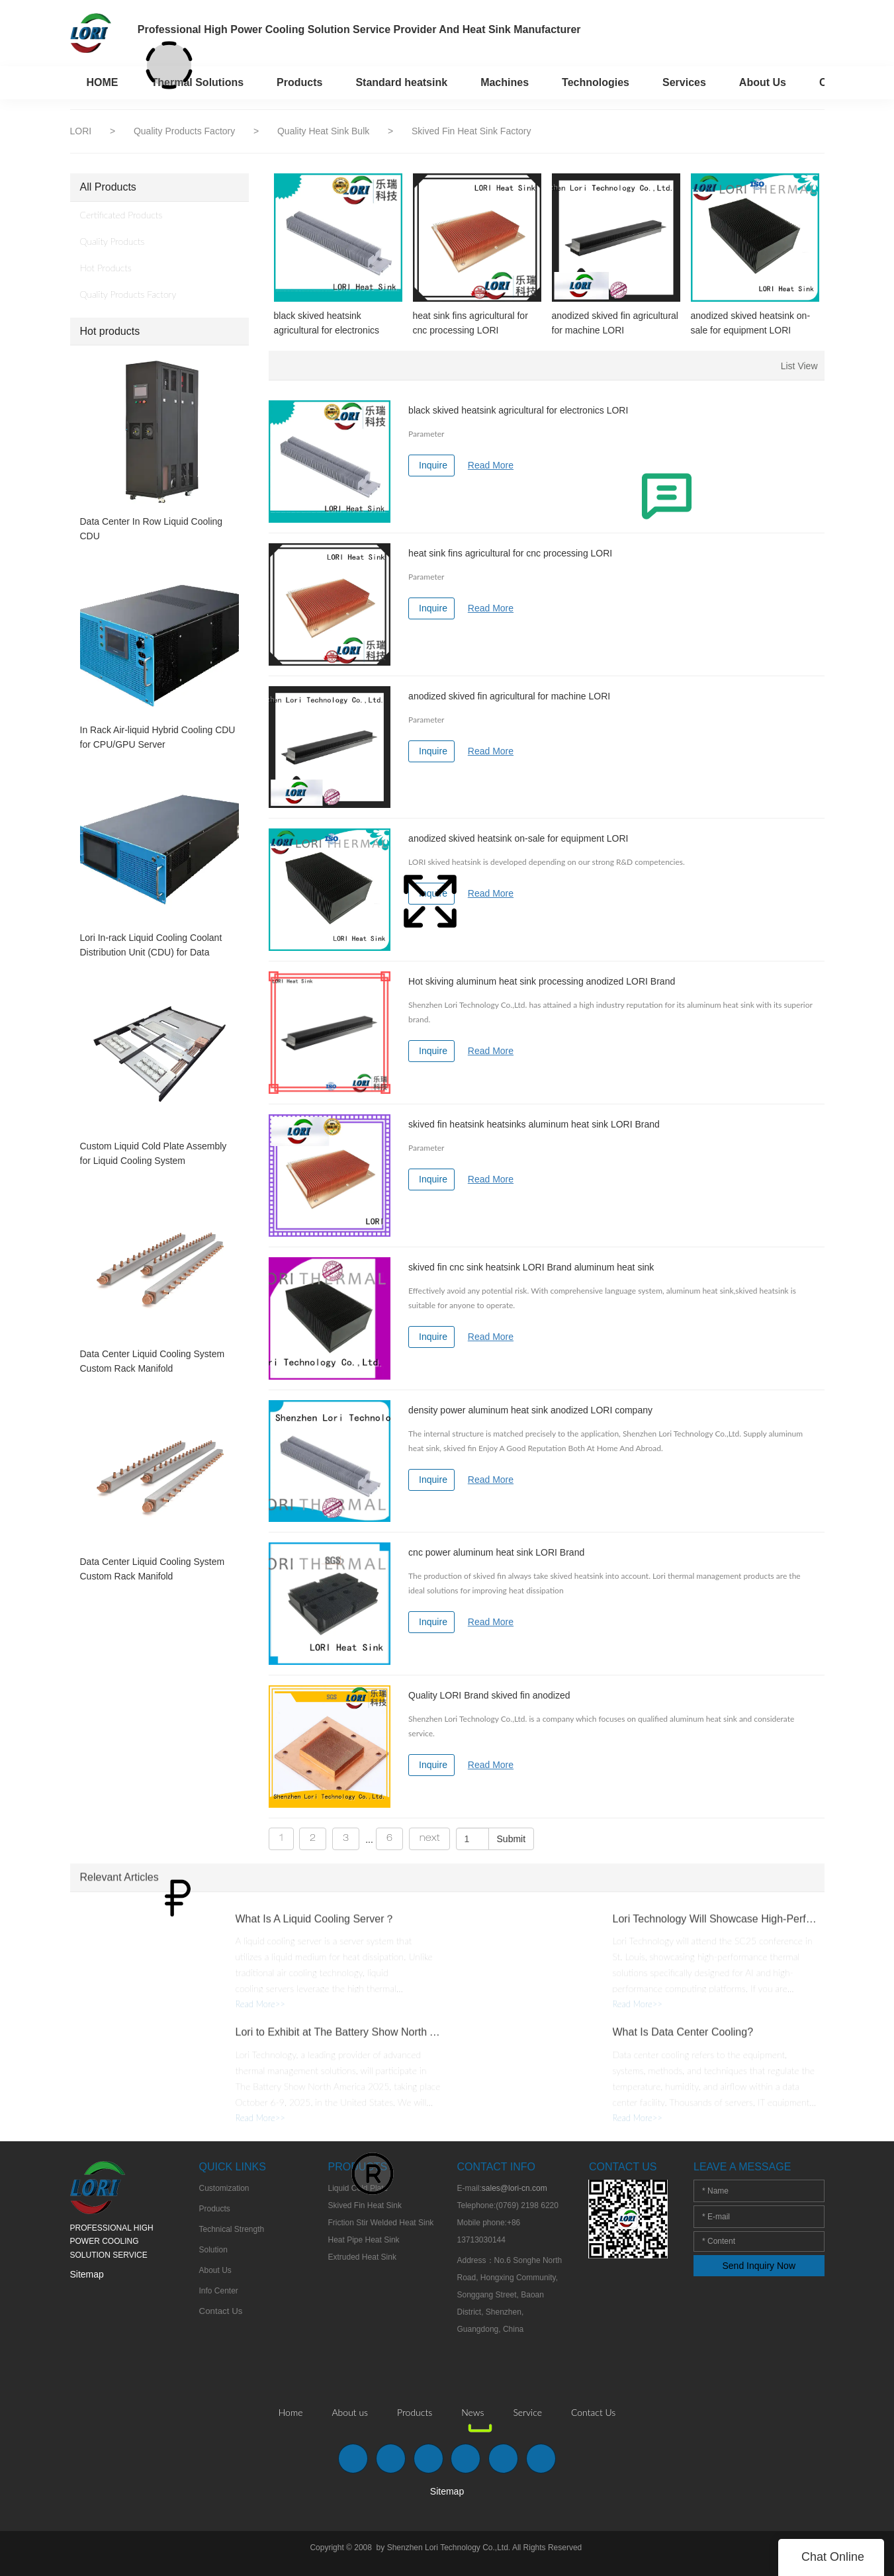 Image resolution: width=894 pixels, height=2576 pixels. Describe the element at coordinates (480, 2428) in the screenshot. I see `insert a space character` at that location.